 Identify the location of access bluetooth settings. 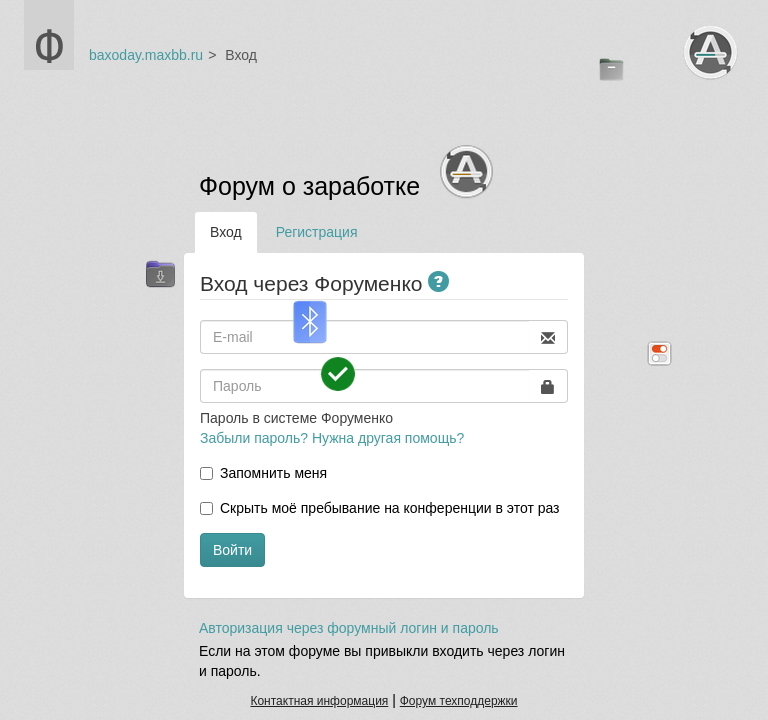
(310, 322).